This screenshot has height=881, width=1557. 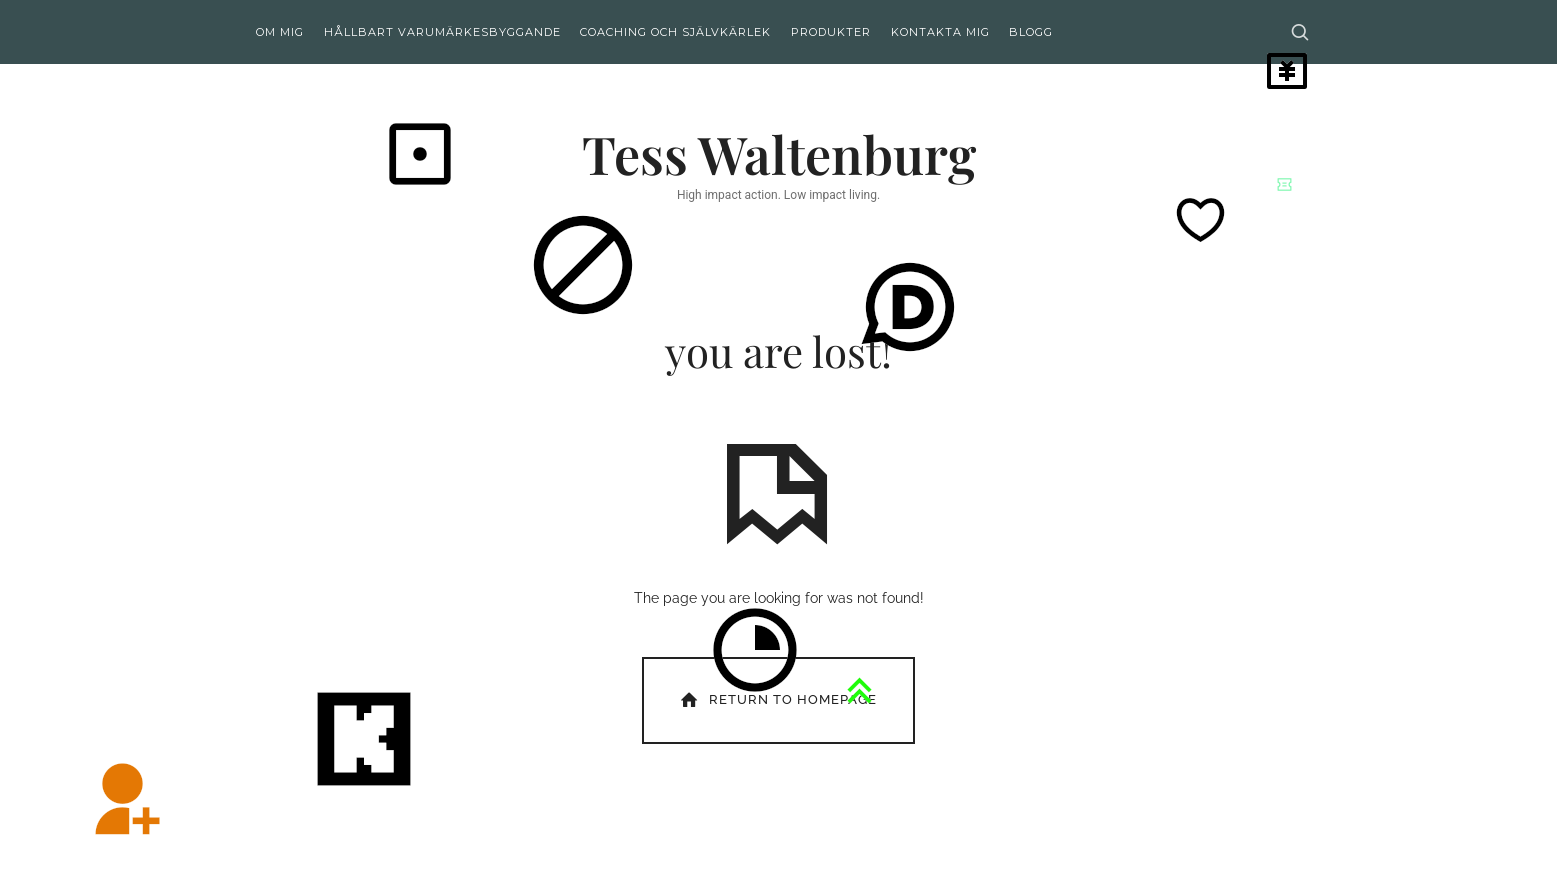 What do you see at coordinates (859, 691) in the screenshot?
I see `scroll to top of page` at bounding box center [859, 691].